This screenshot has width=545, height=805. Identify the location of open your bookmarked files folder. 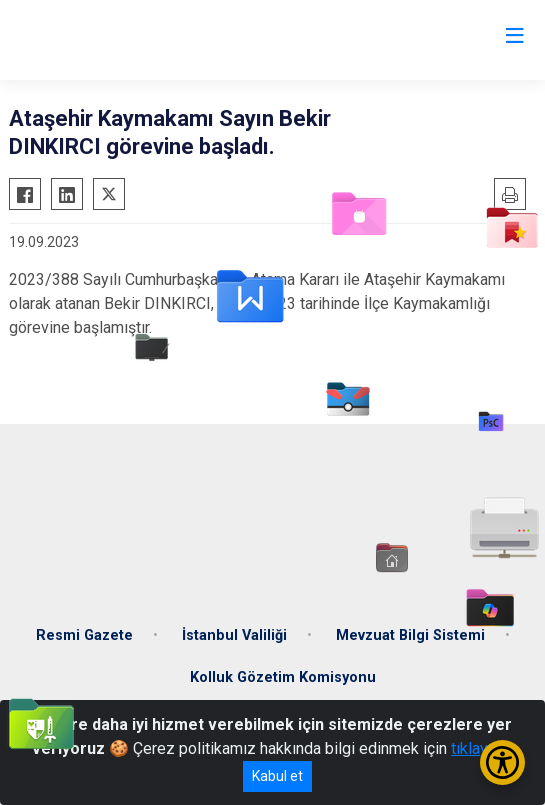
(512, 229).